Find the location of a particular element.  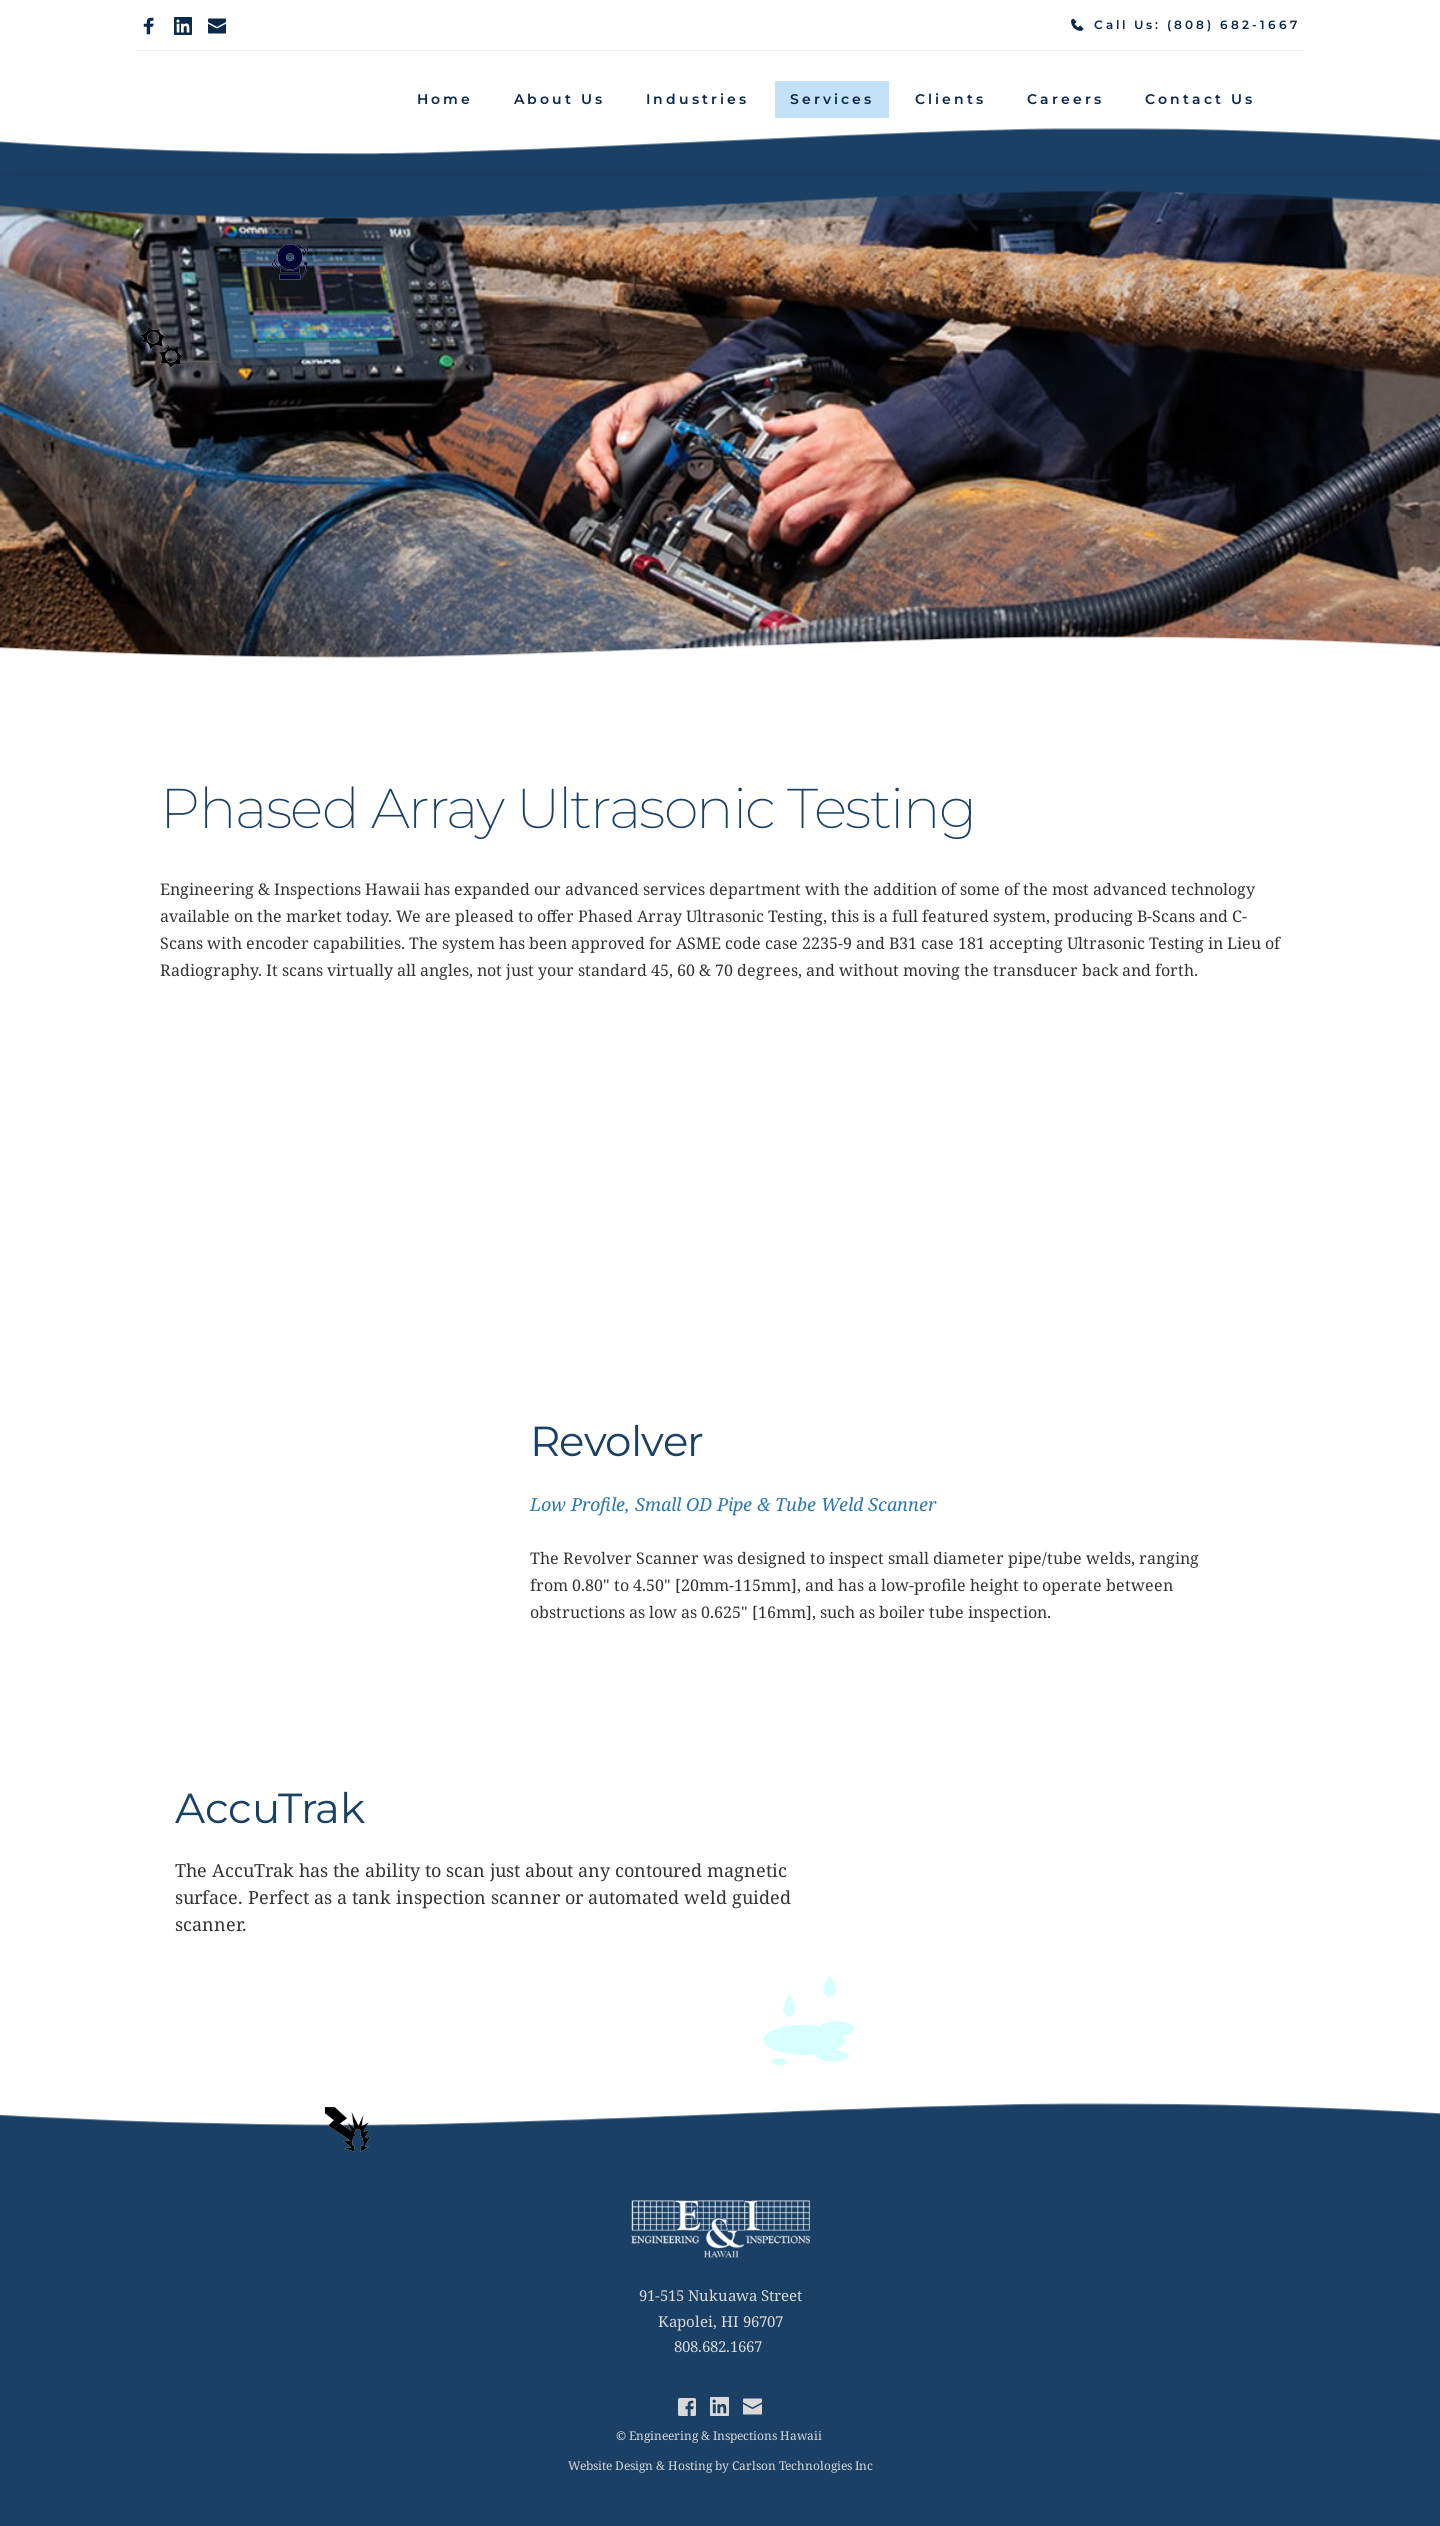

alarm or alert is currently active is located at coordinates (290, 261).